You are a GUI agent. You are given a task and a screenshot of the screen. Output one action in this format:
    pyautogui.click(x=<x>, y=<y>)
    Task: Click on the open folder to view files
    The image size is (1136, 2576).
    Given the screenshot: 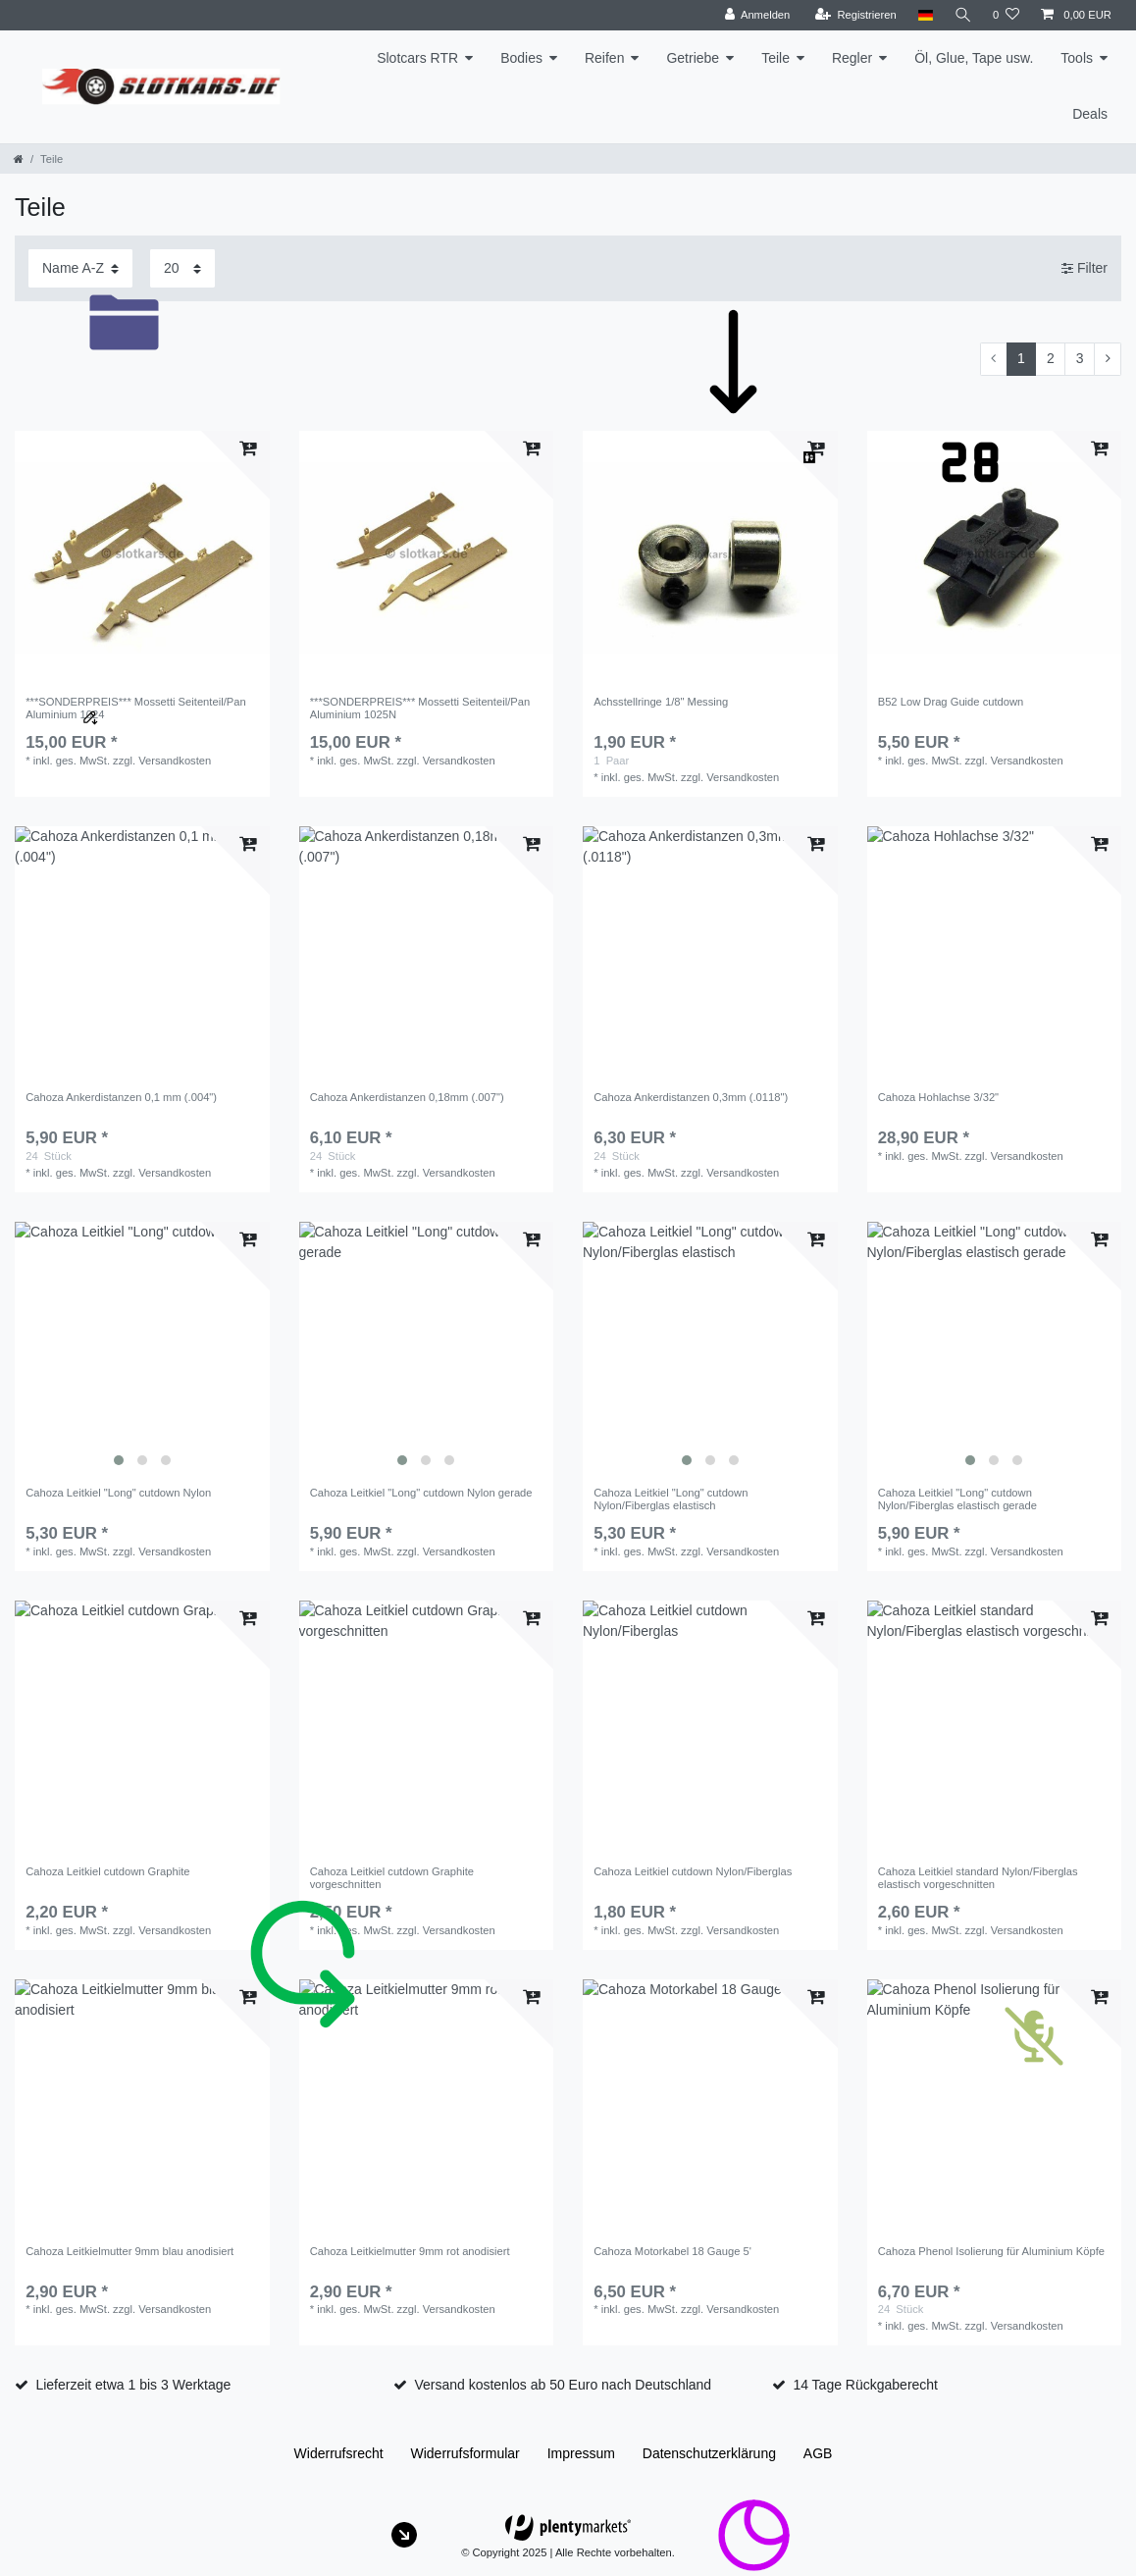 What is the action you would take?
    pyautogui.click(x=124, y=322)
    